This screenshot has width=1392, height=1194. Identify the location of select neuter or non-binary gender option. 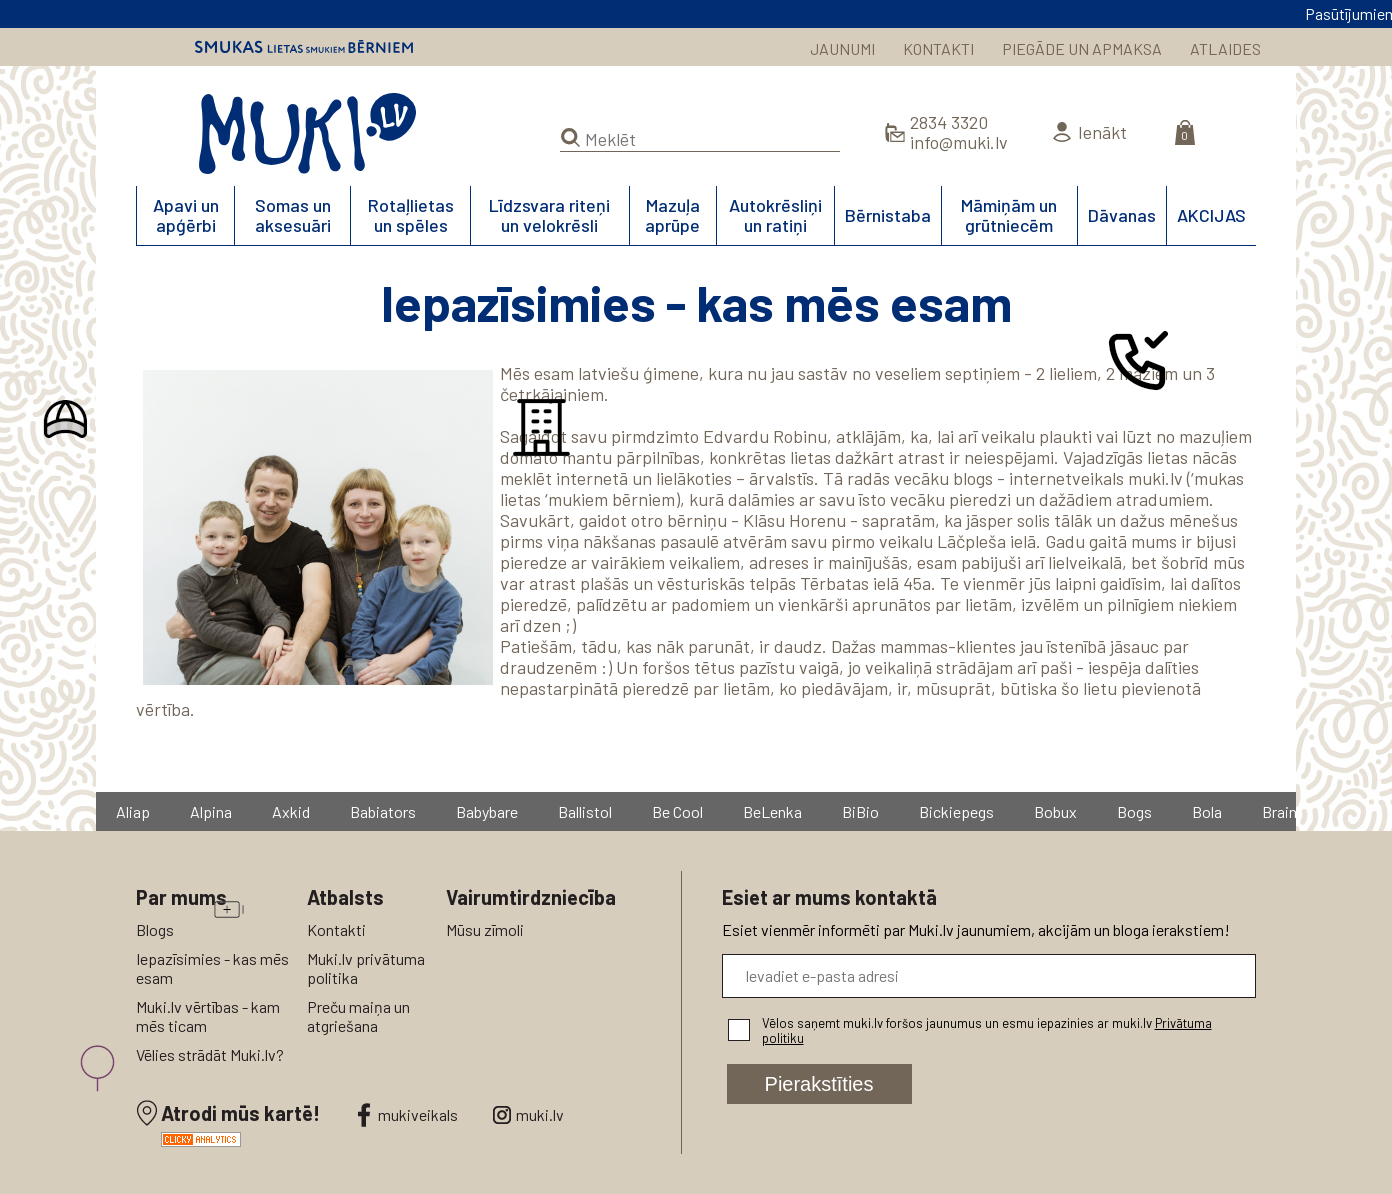
(97, 1067).